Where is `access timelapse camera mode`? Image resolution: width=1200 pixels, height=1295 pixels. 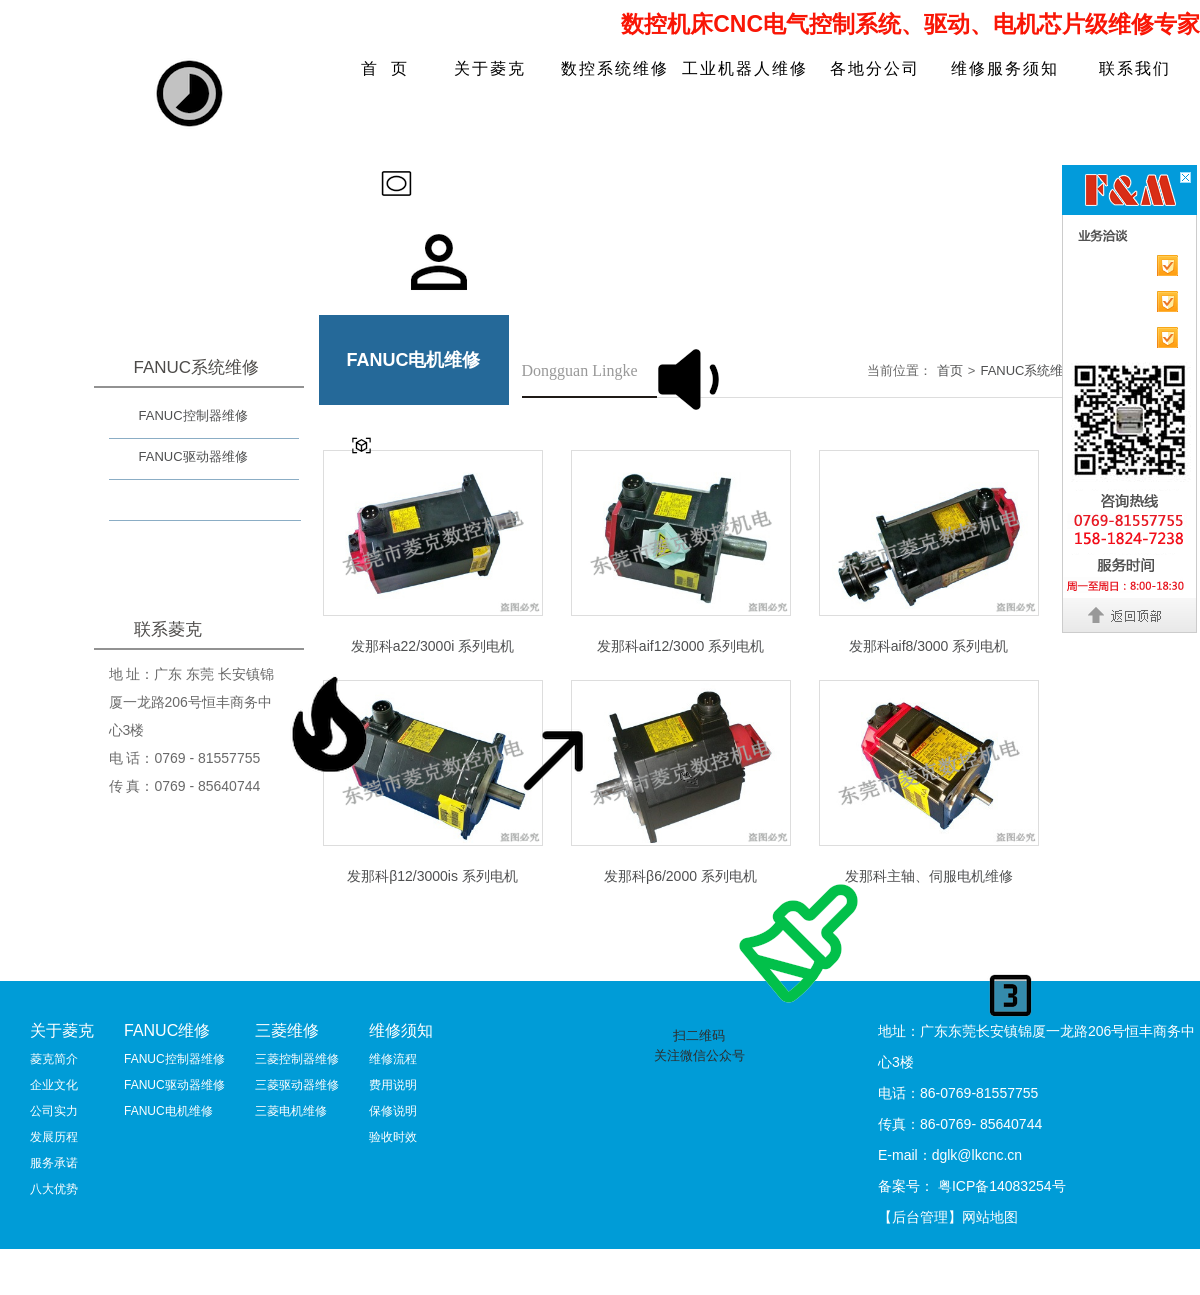 access timelapse camera mode is located at coordinates (189, 93).